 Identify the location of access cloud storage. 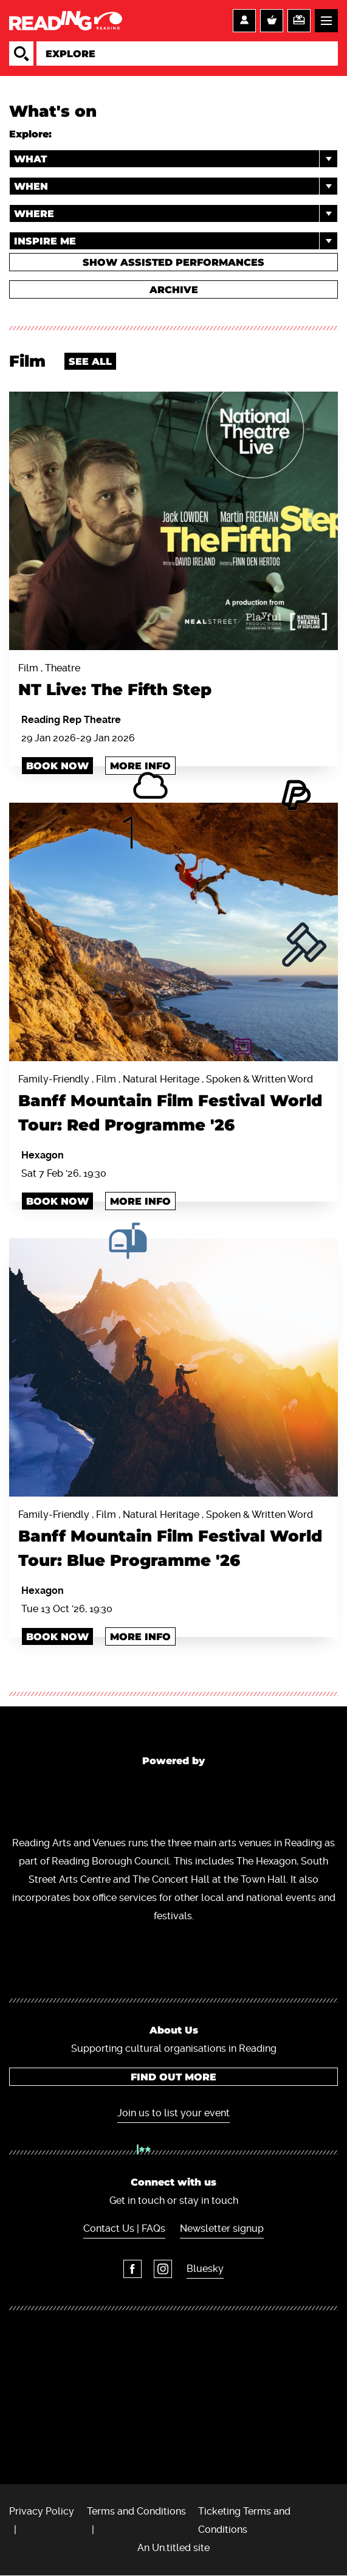
(150, 785).